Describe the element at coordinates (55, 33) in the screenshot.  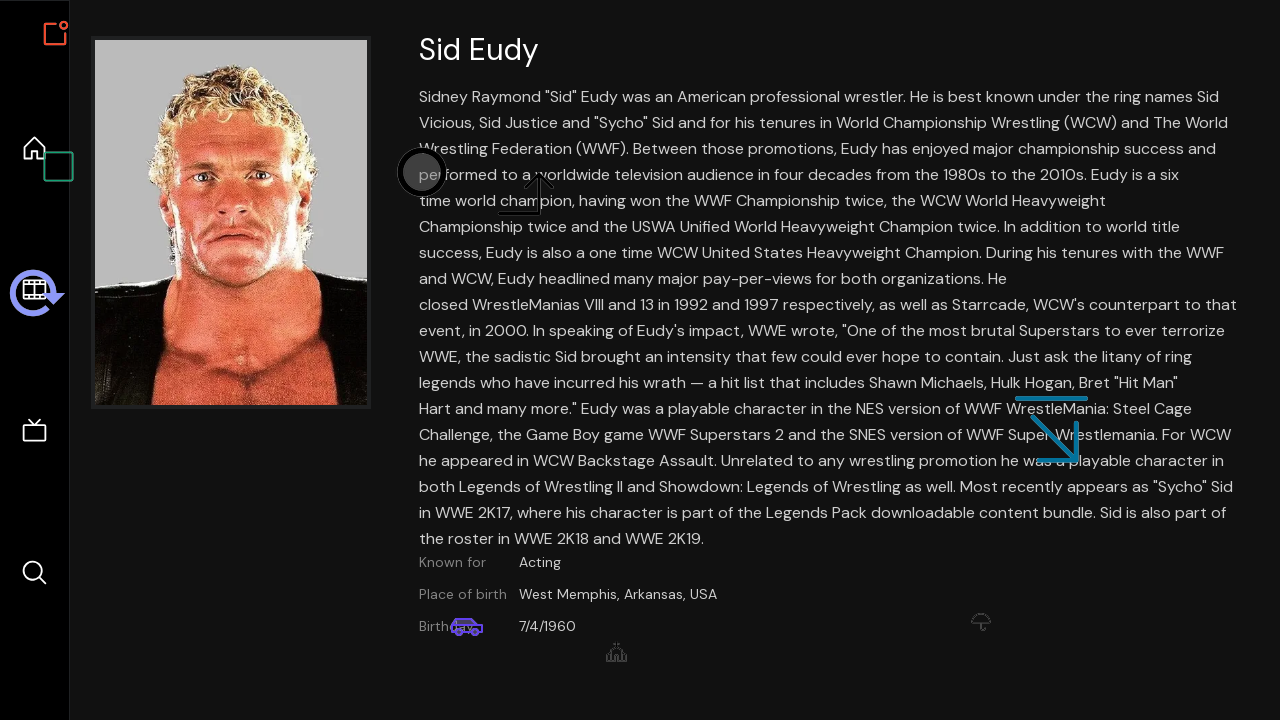
I see `indicates new notification or alert` at that location.